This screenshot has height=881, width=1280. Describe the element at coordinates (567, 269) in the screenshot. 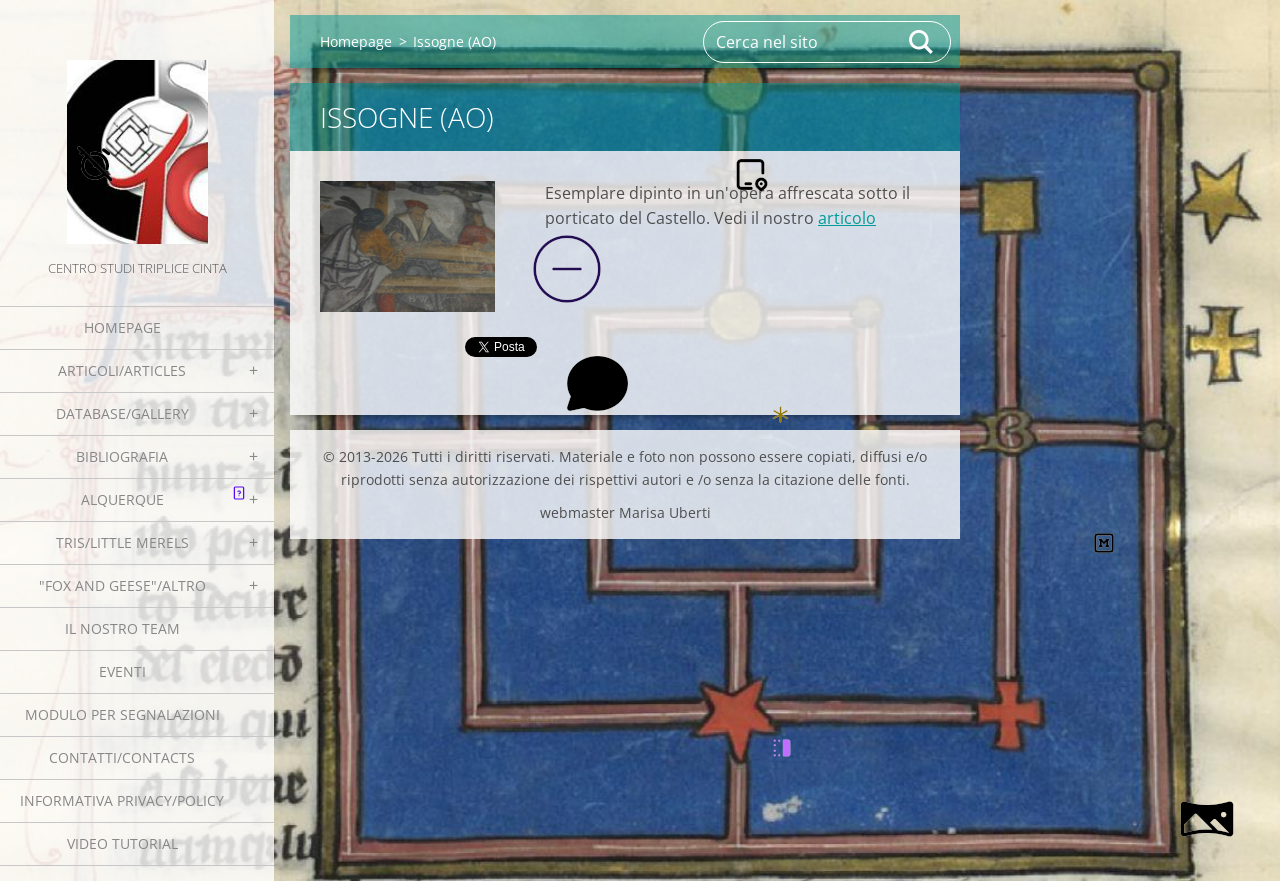

I see `remove an item from a list or cart` at that location.